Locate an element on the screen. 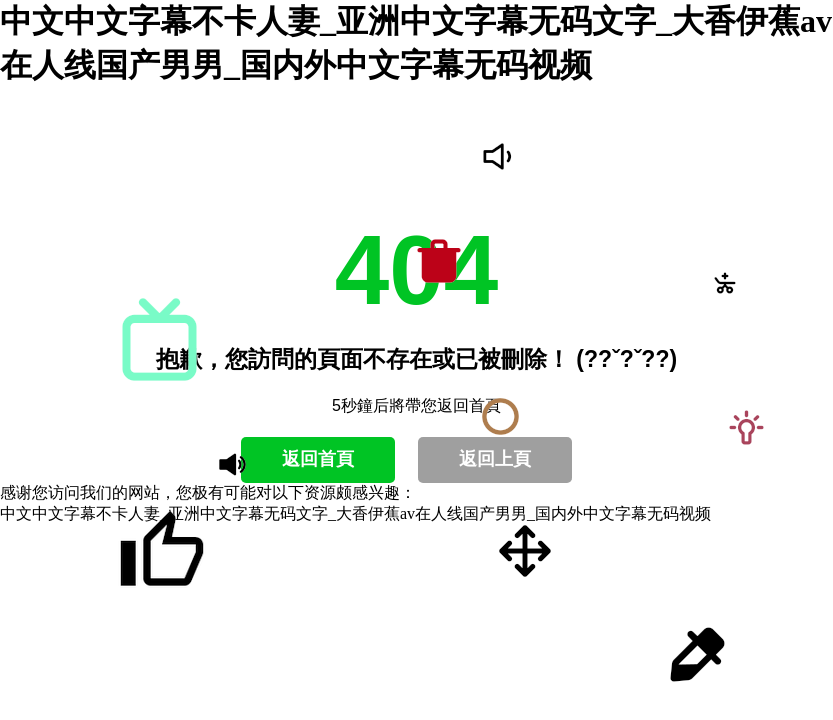 Image resolution: width=833 pixels, height=720 pixels. delete selected item is located at coordinates (439, 261).